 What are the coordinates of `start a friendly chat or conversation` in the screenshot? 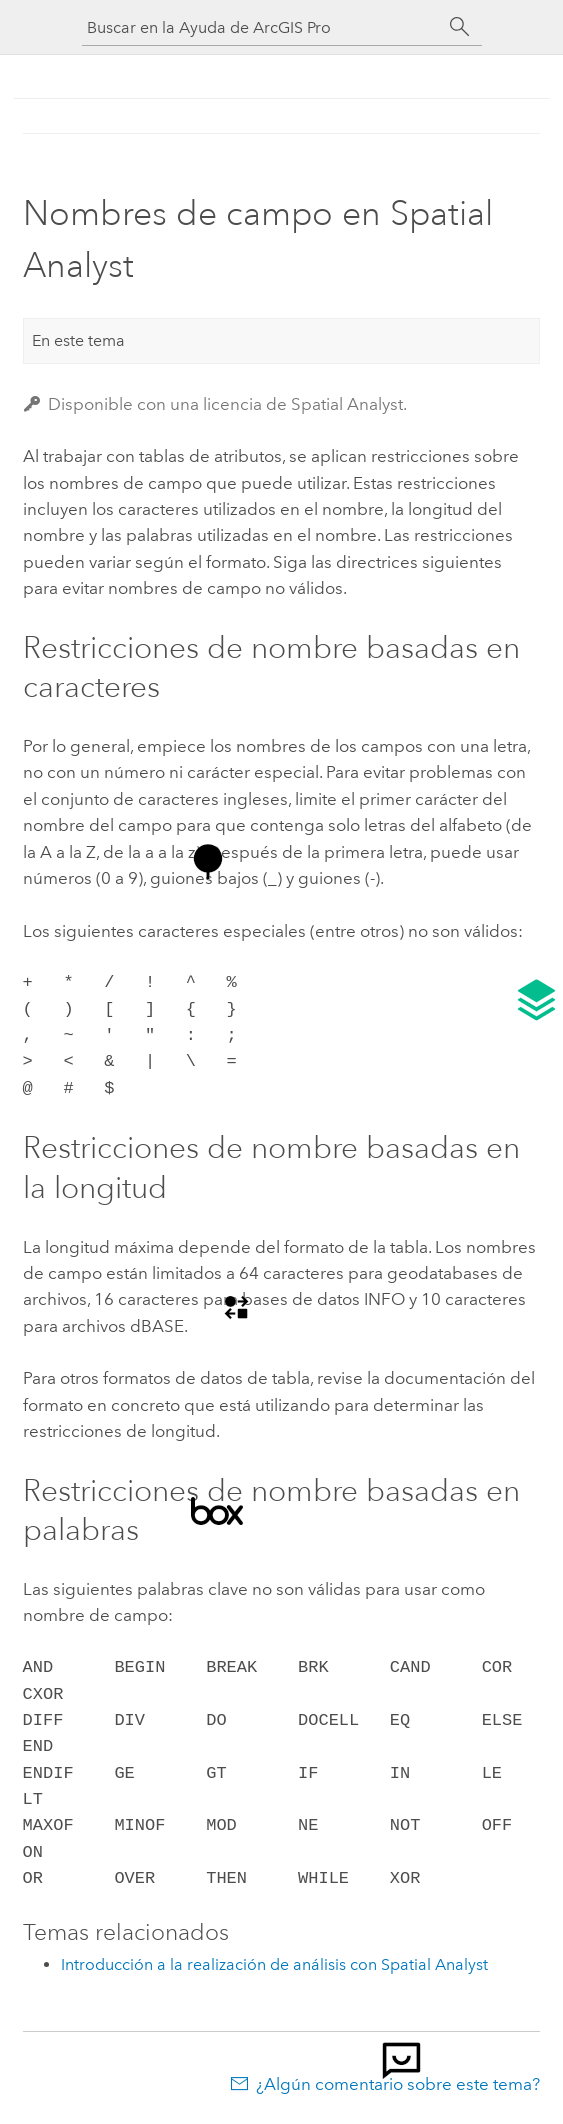 It's located at (401, 2059).